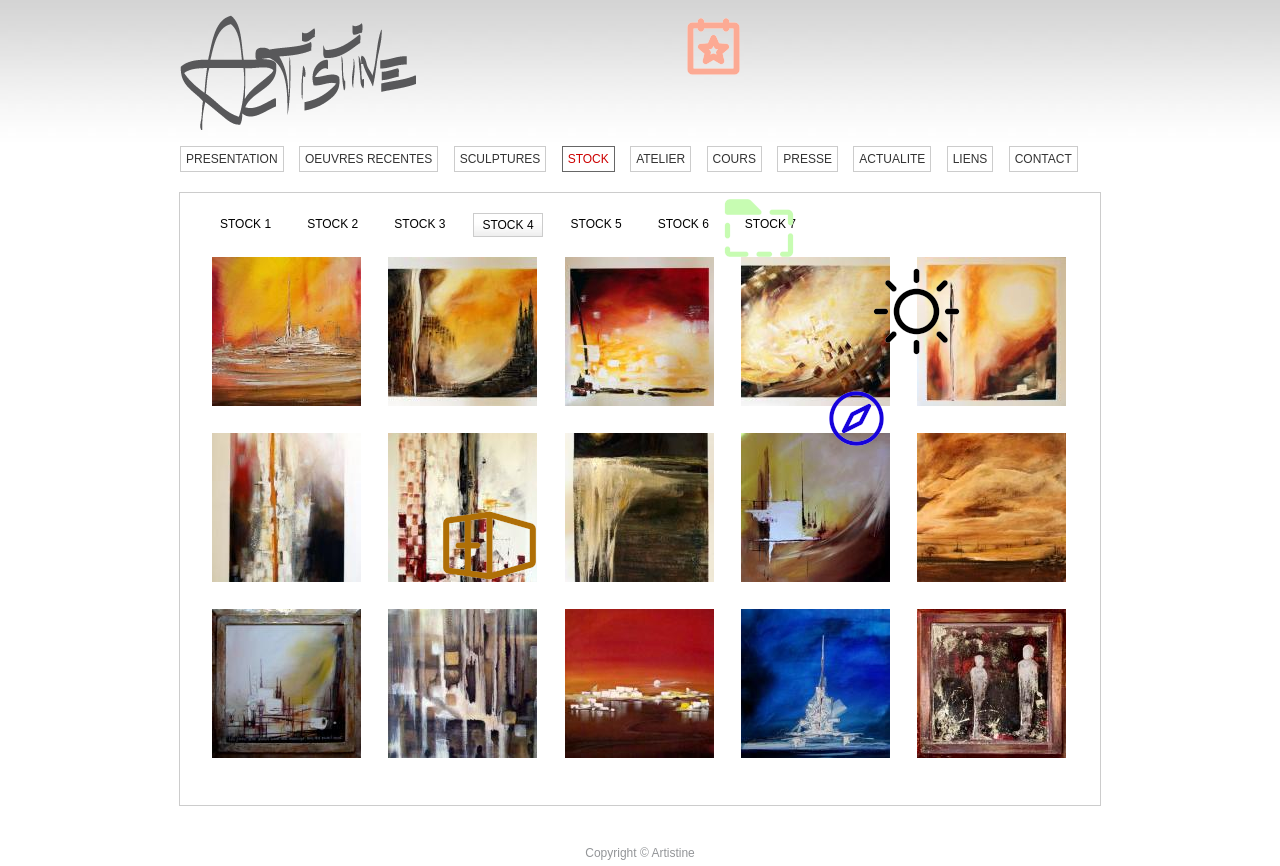 This screenshot has height=866, width=1280. I want to click on switch to light mode, so click(916, 311).